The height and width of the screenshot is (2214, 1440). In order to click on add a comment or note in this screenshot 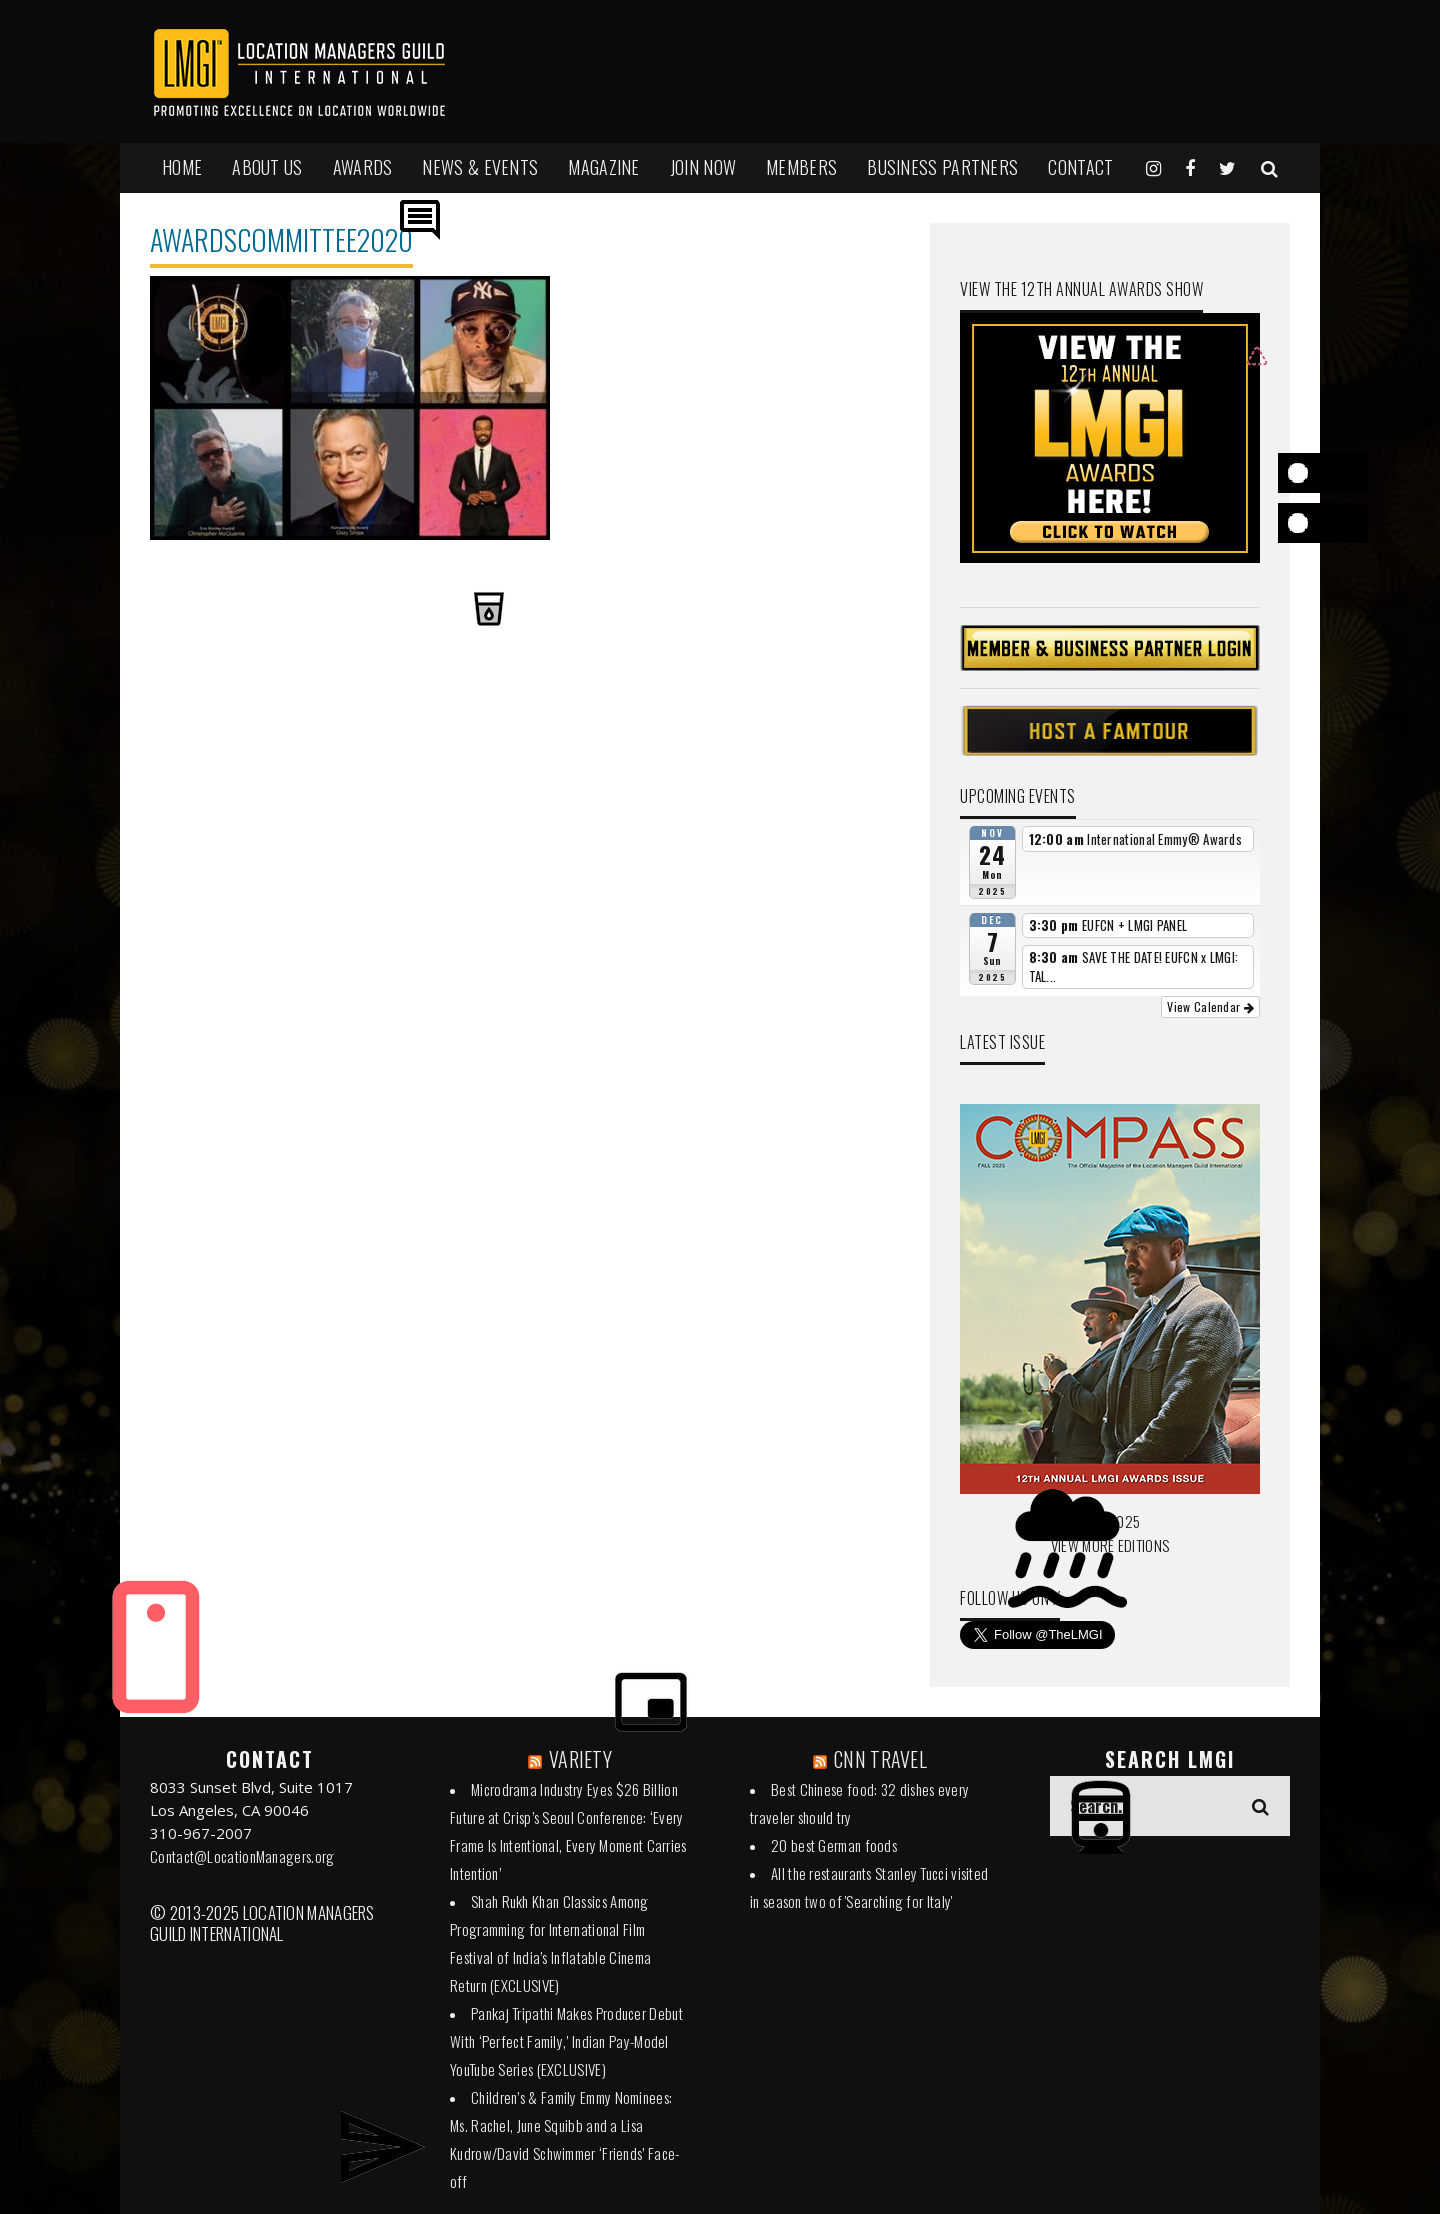, I will do `click(420, 220)`.